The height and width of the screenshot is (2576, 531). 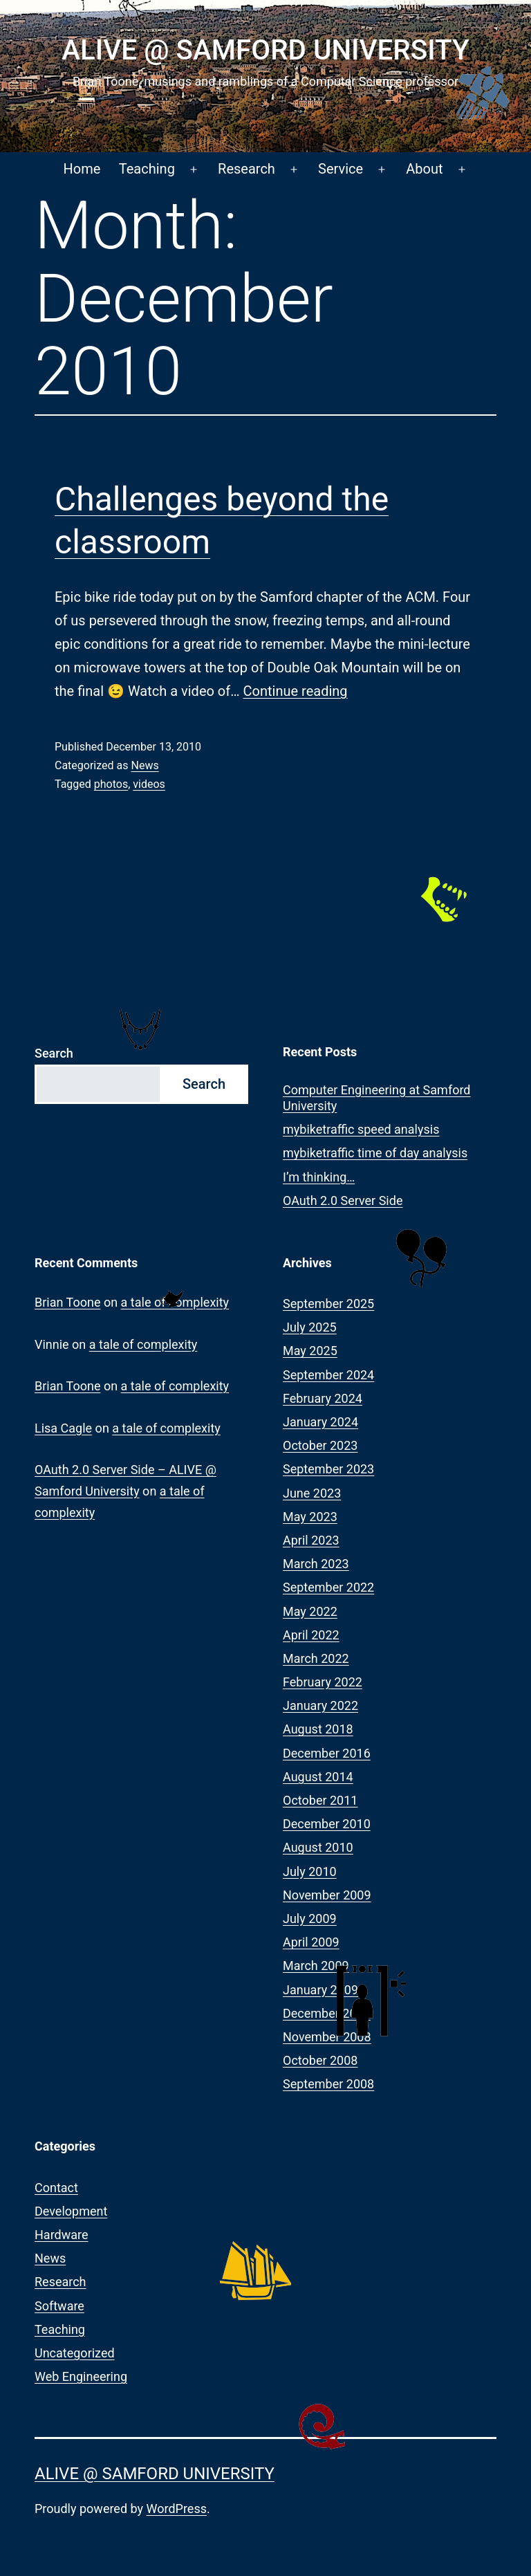 What do you see at coordinates (255, 2270) in the screenshot?
I see `fishing activity or minigame` at bounding box center [255, 2270].